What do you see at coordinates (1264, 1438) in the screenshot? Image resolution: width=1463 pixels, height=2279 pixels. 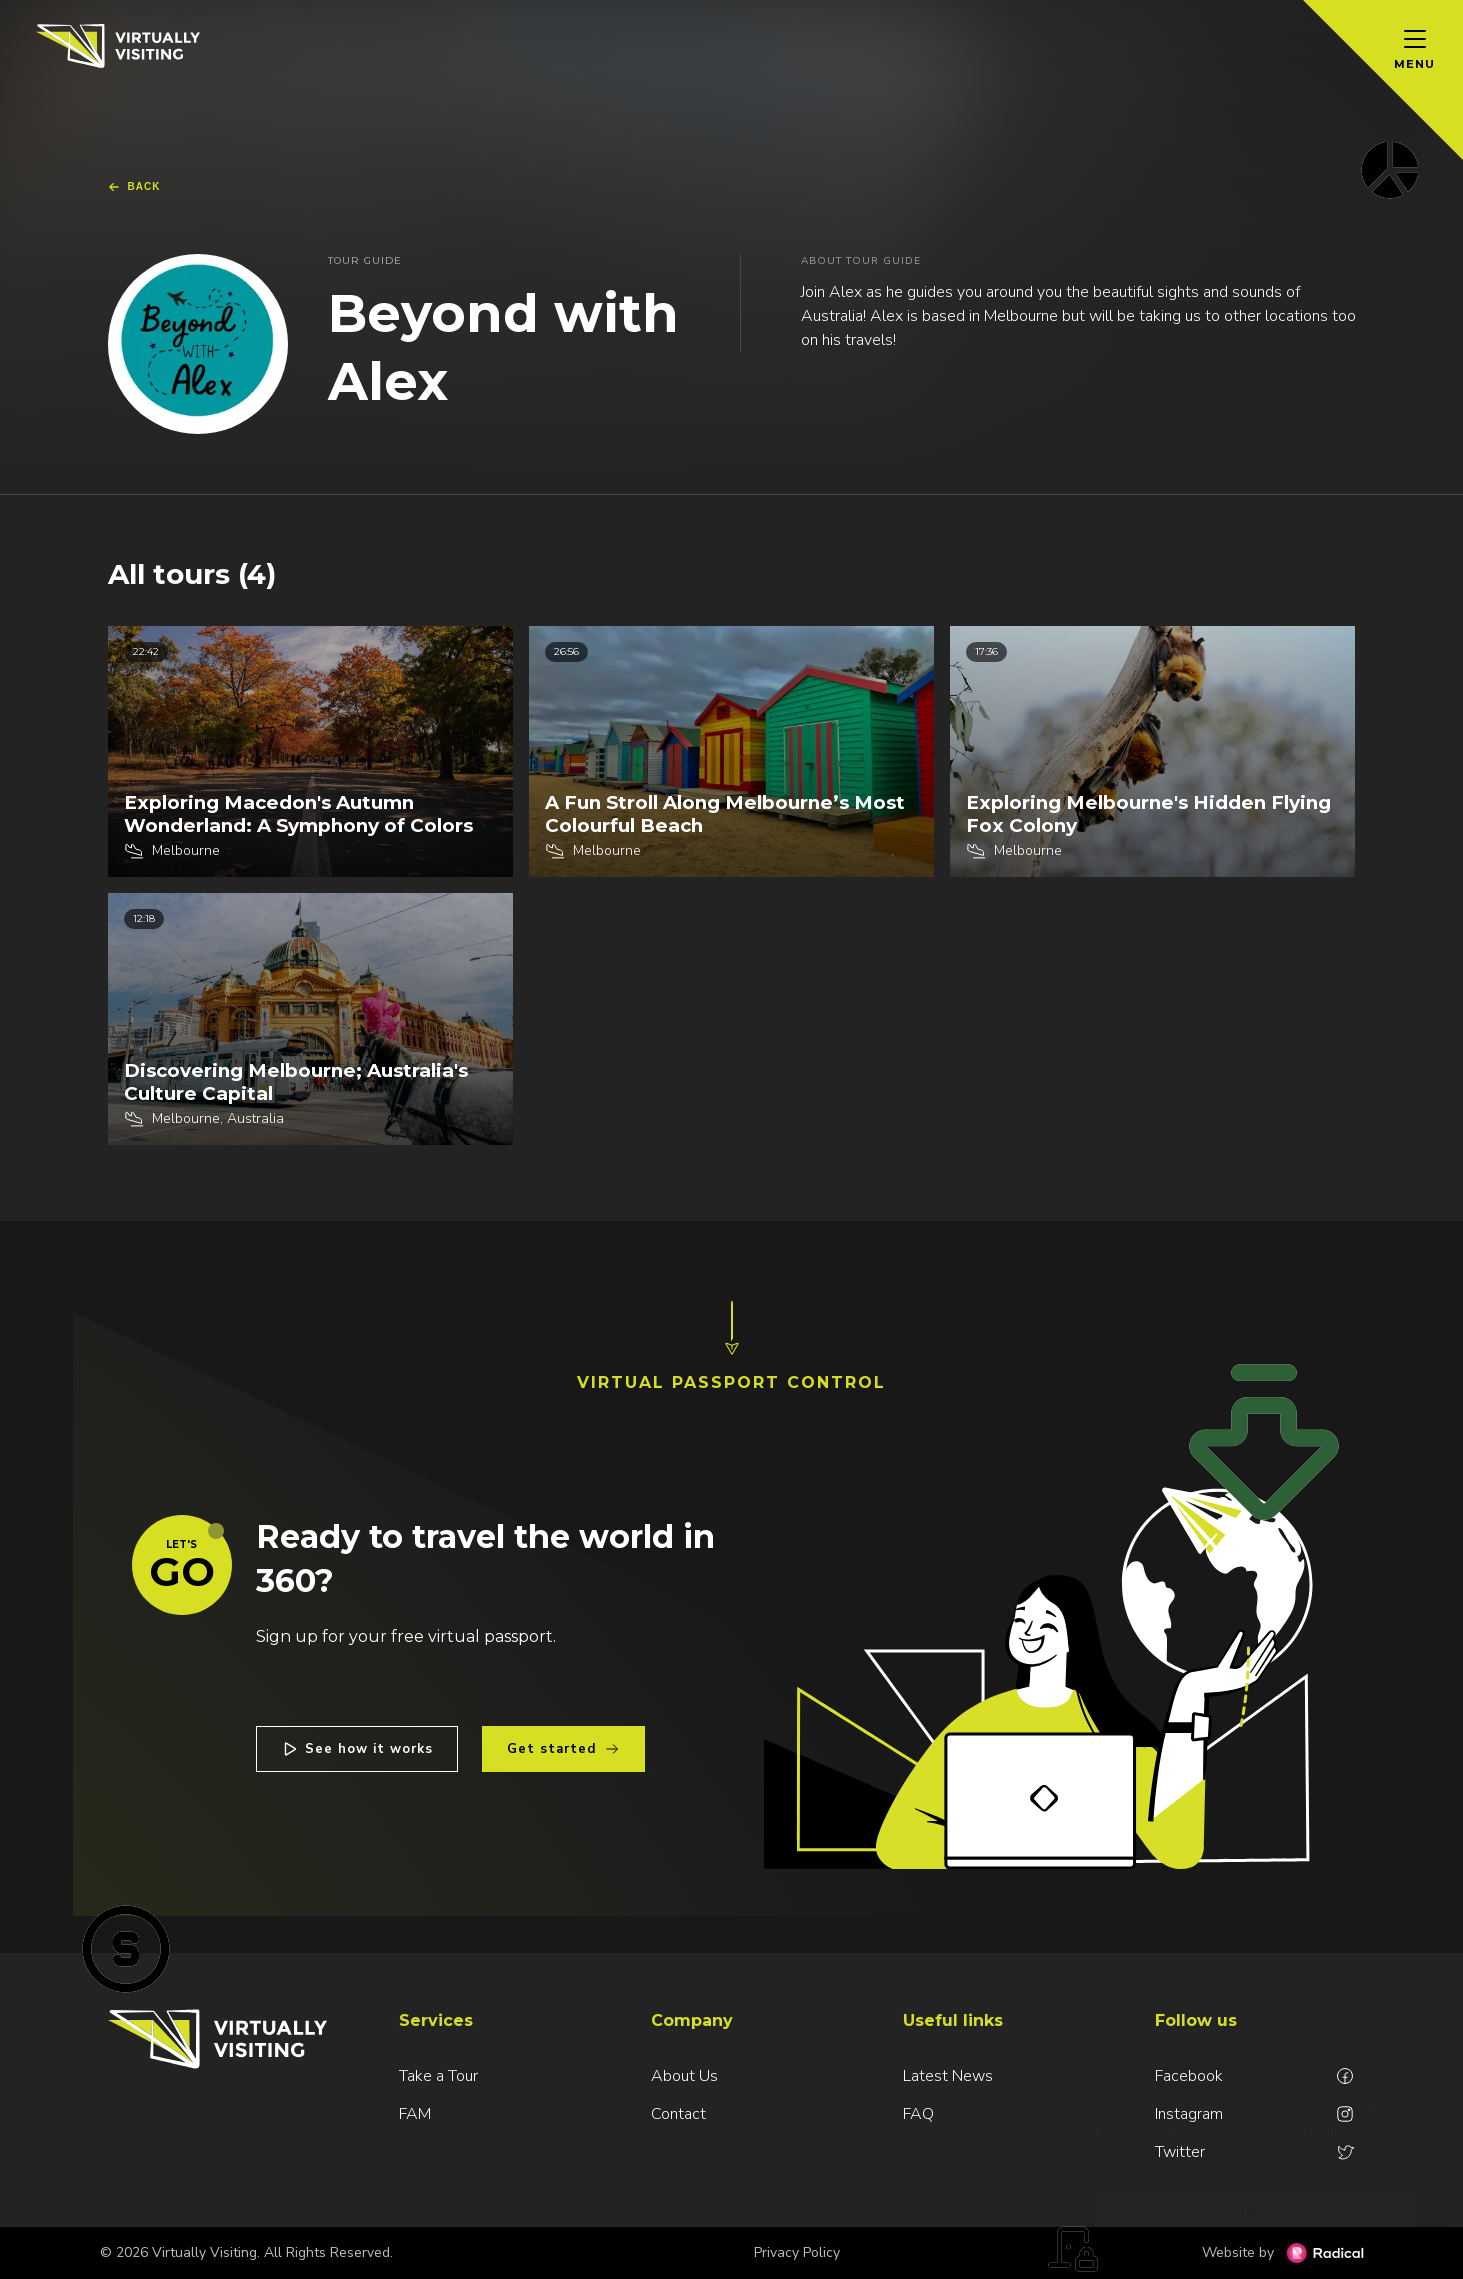 I see `download file to device` at bounding box center [1264, 1438].